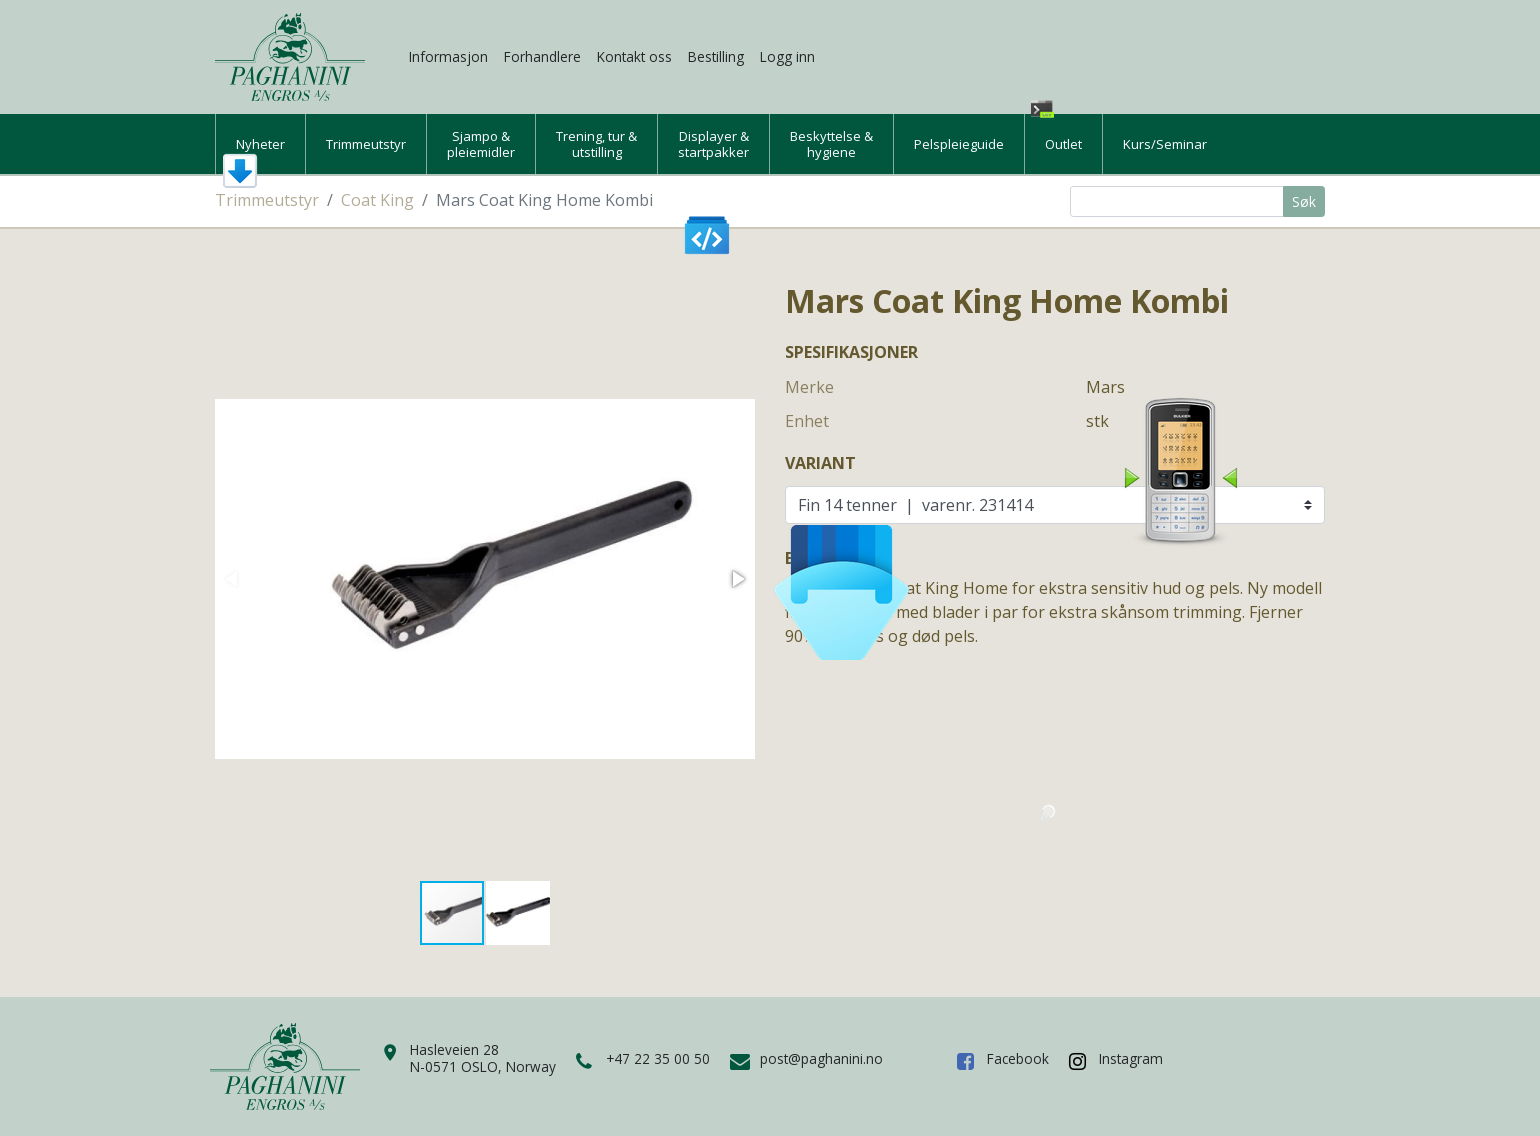 This screenshot has width=1540, height=1136. I want to click on indicates a file or item is being downloaded, so click(266, 144).